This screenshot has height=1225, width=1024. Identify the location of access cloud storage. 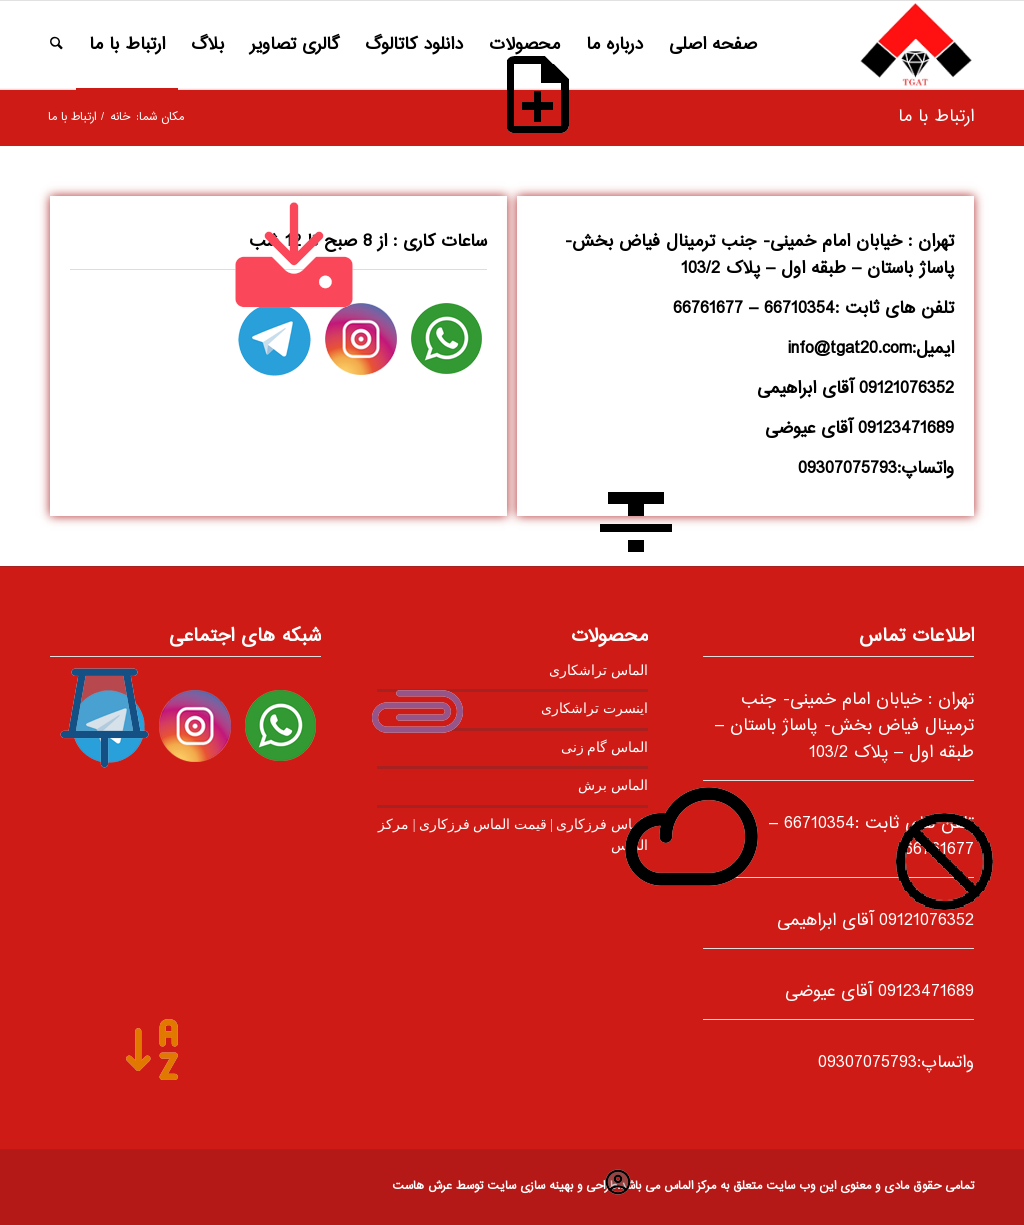
(691, 836).